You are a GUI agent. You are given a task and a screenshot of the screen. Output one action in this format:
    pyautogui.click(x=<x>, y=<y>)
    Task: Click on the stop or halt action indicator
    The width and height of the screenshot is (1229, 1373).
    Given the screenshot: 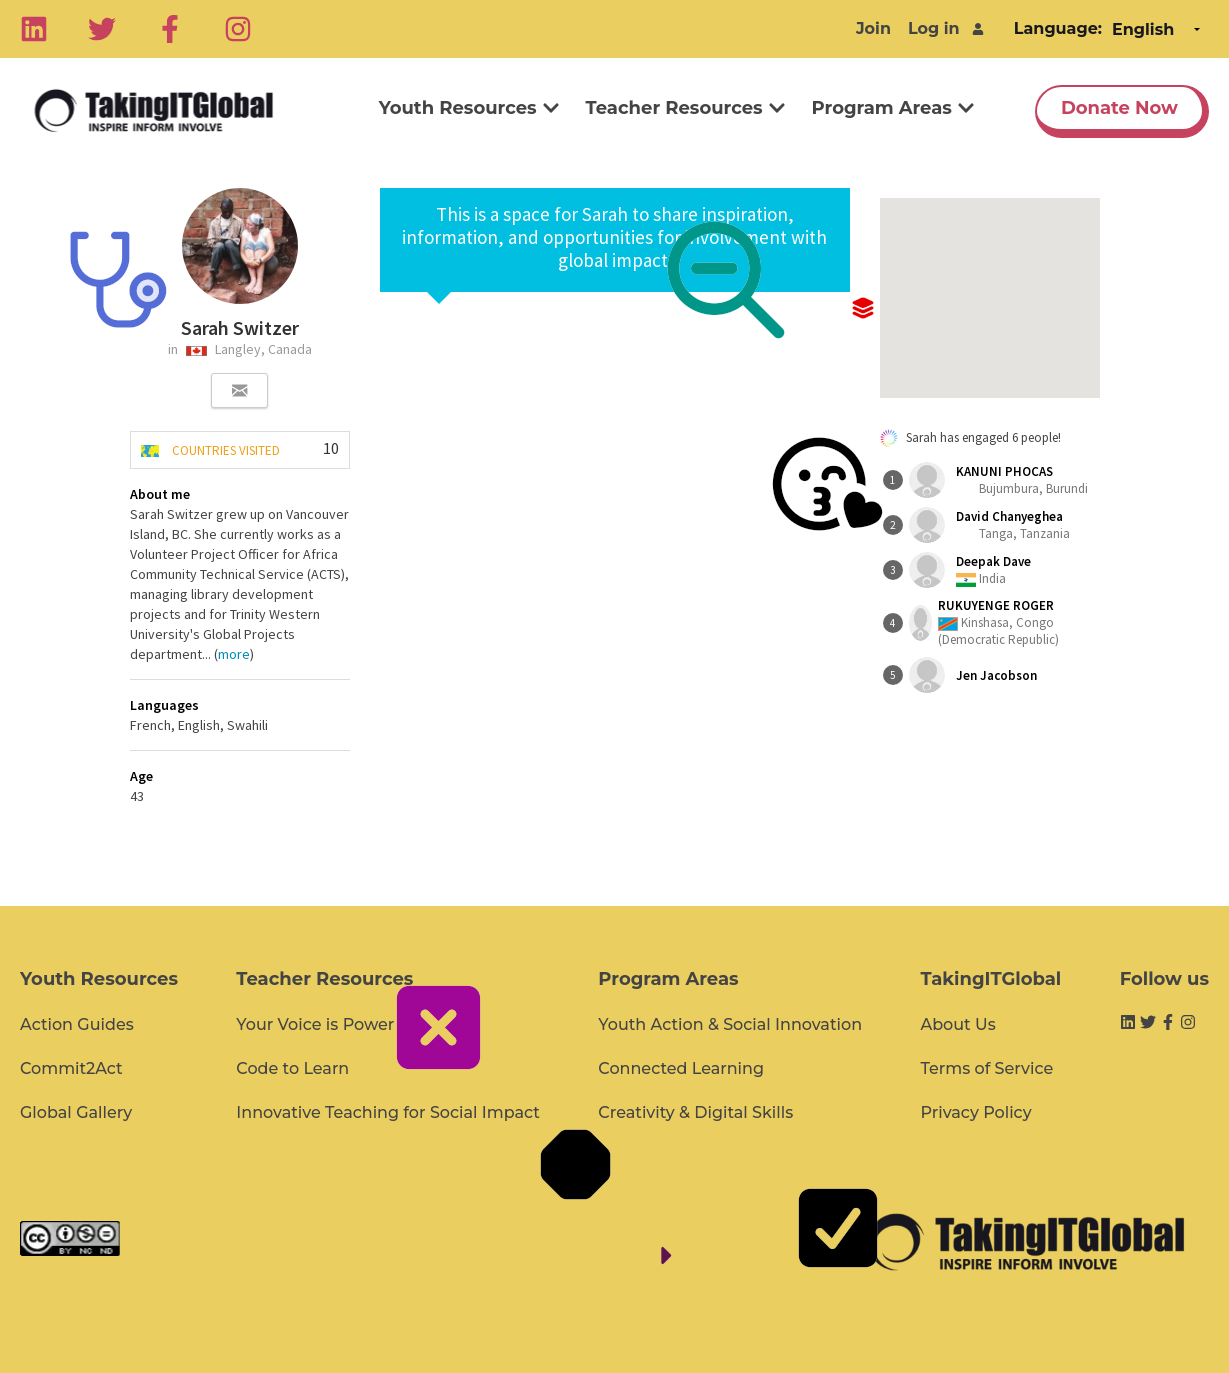 What is the action you would take?
    pyautogui.click(x=575, y=1164)
    